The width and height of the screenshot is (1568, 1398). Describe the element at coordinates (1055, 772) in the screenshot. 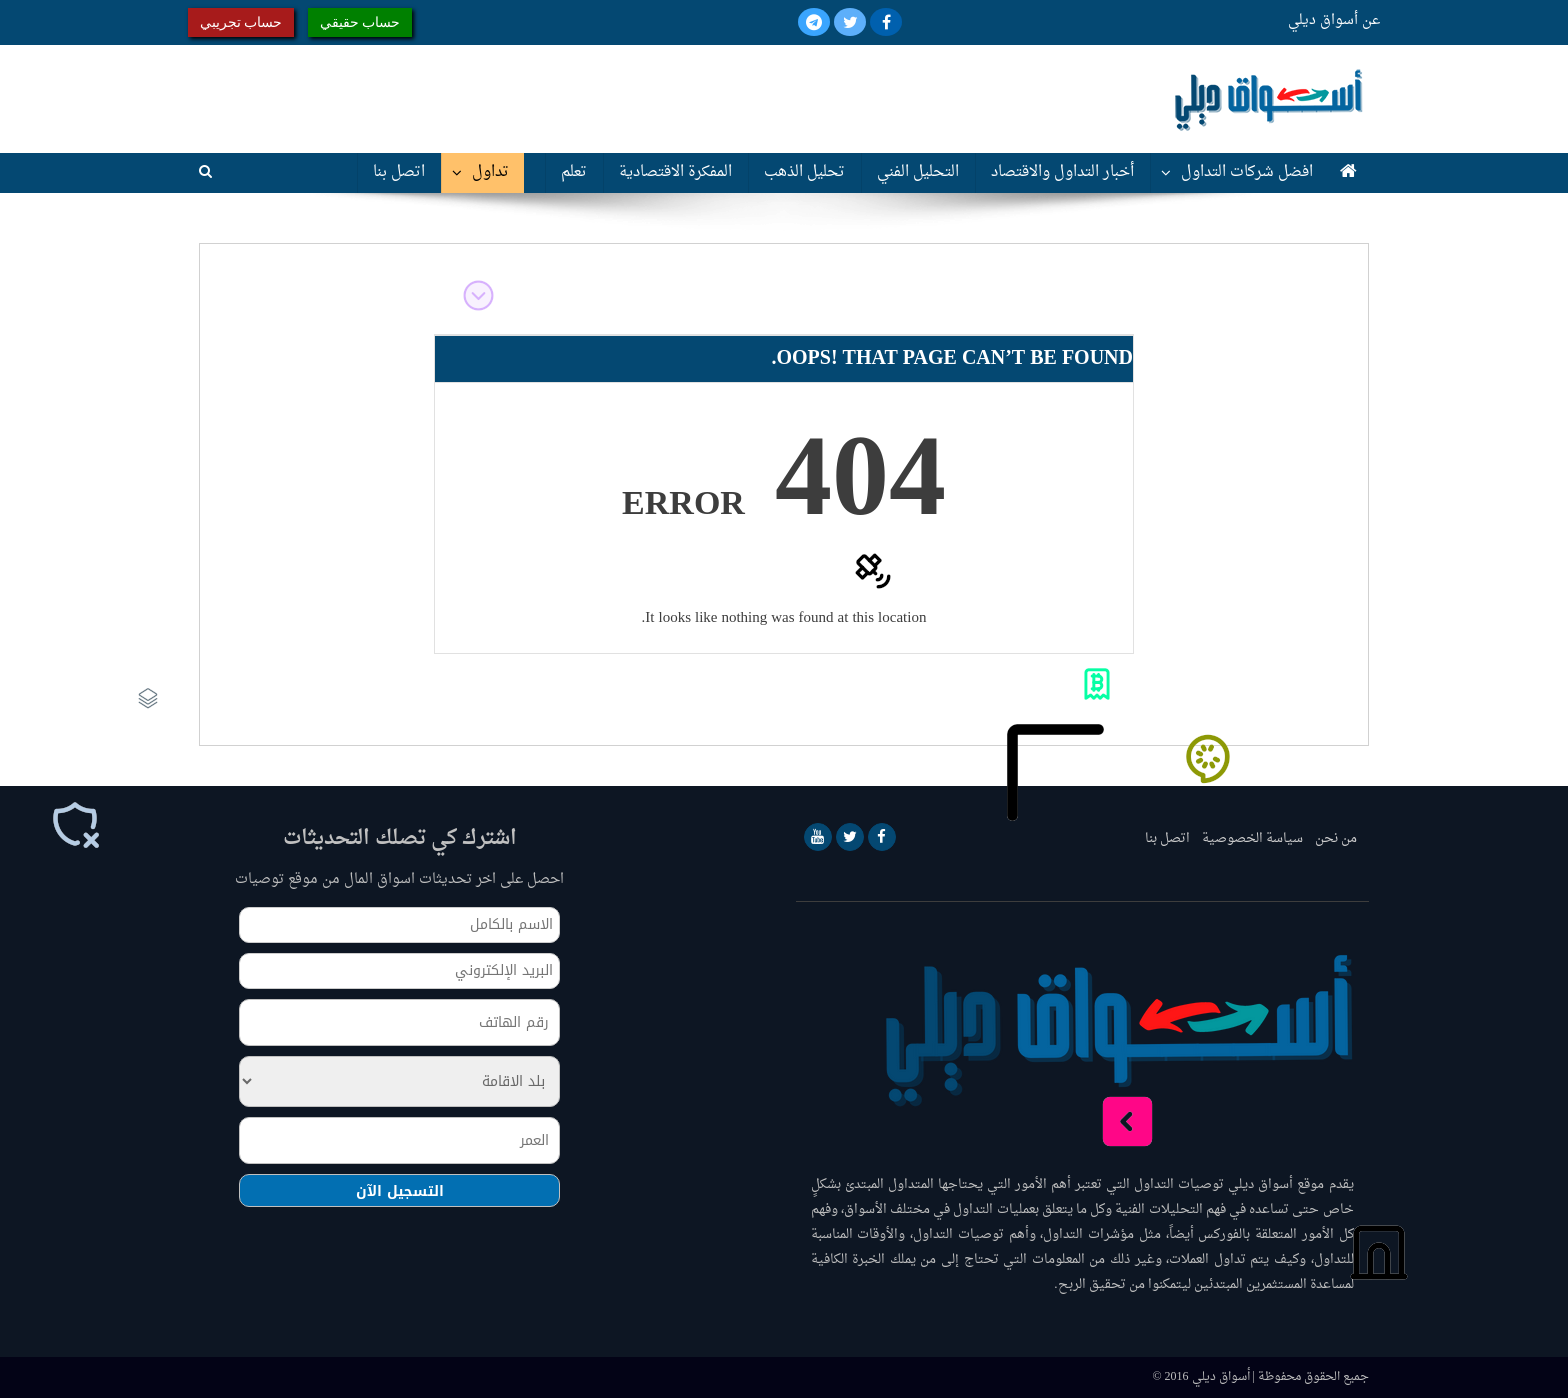

I see `adjust corner radius of a shape` at that location.